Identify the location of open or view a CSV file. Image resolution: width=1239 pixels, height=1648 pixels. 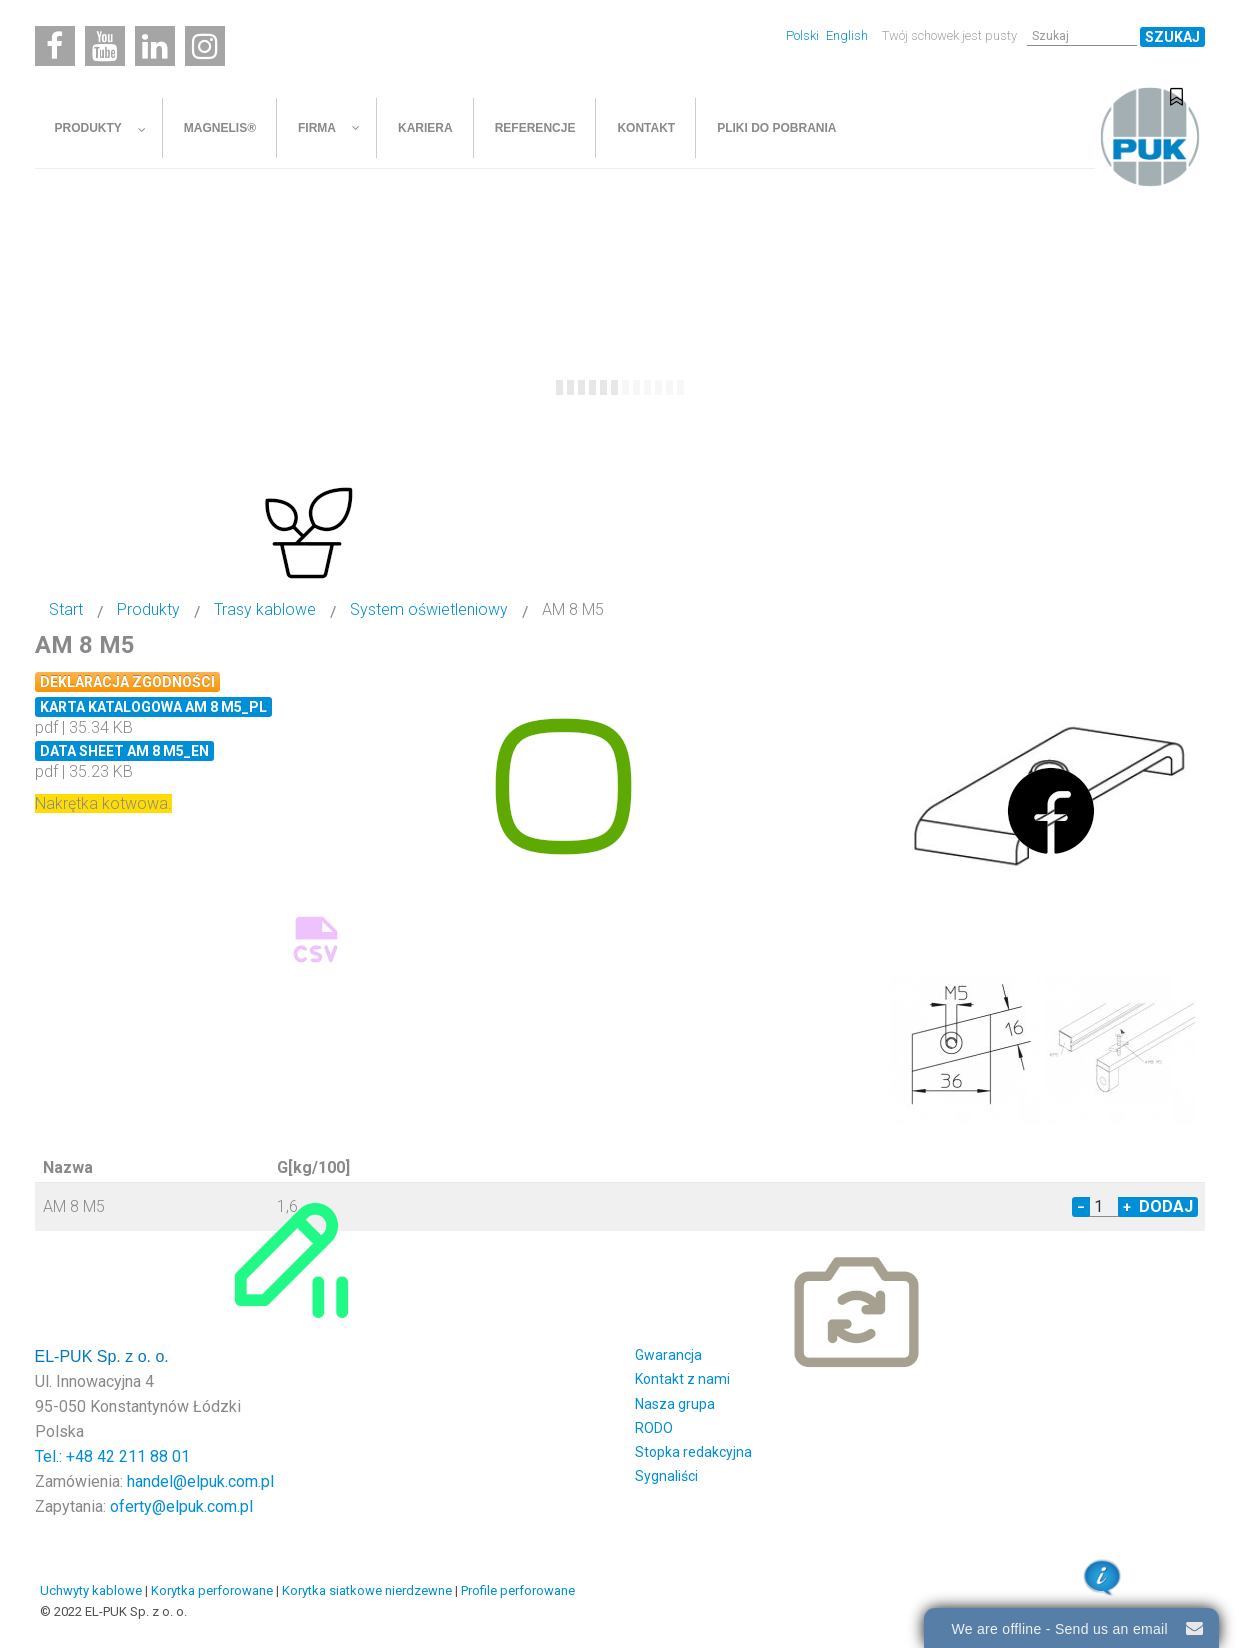
(316, 941).